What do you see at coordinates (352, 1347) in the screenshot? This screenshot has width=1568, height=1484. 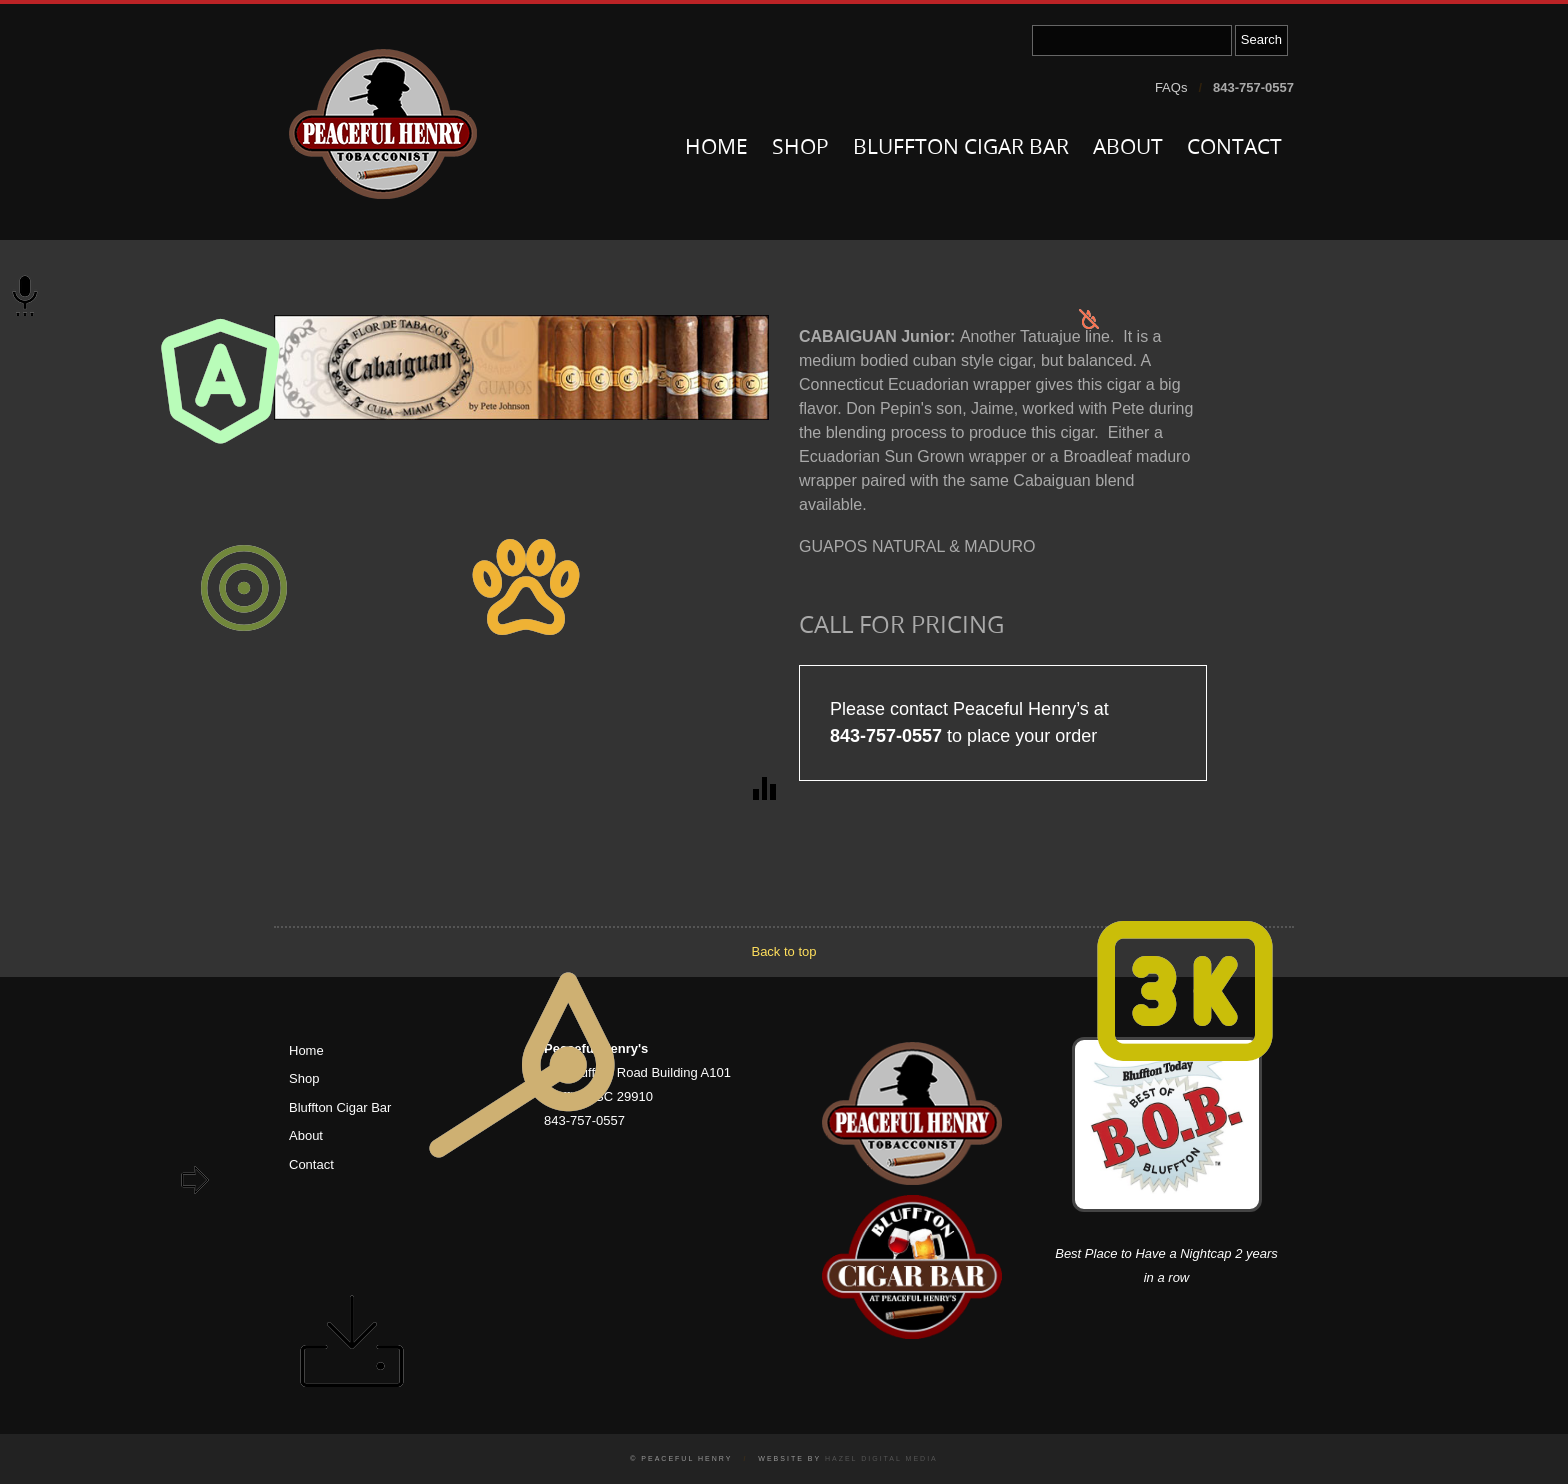 I see `download a file to your device` at bounding box center [352, 1347].